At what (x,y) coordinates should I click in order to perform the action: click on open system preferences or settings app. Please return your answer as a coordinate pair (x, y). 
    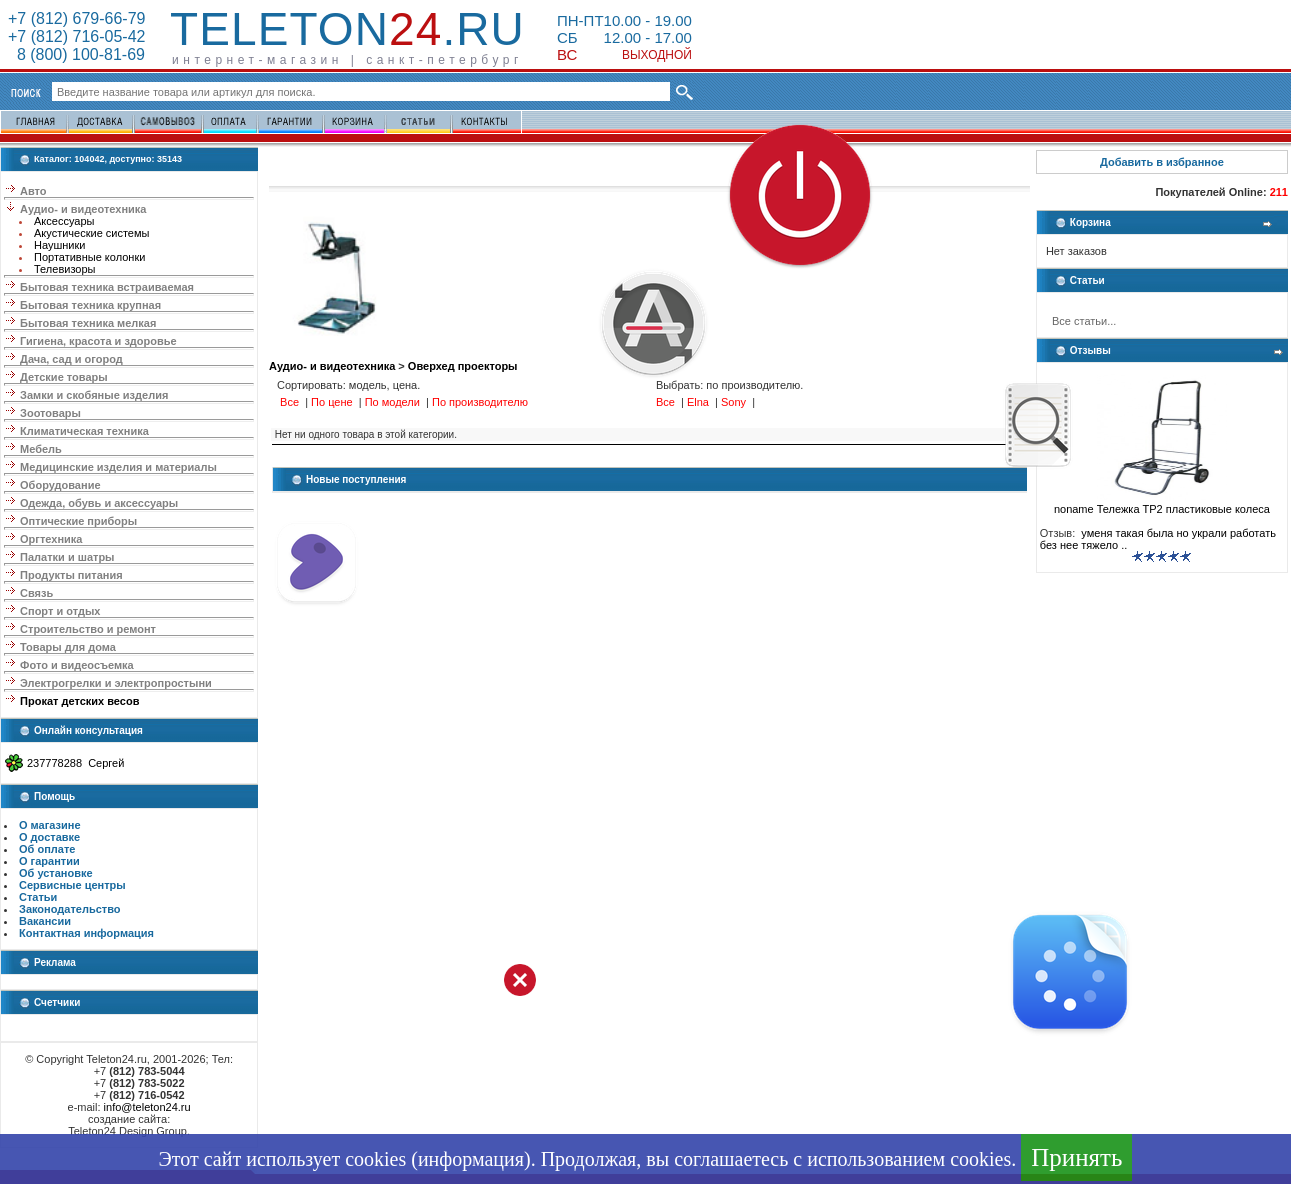
    Looking at the image, I should click on (1070, 972).